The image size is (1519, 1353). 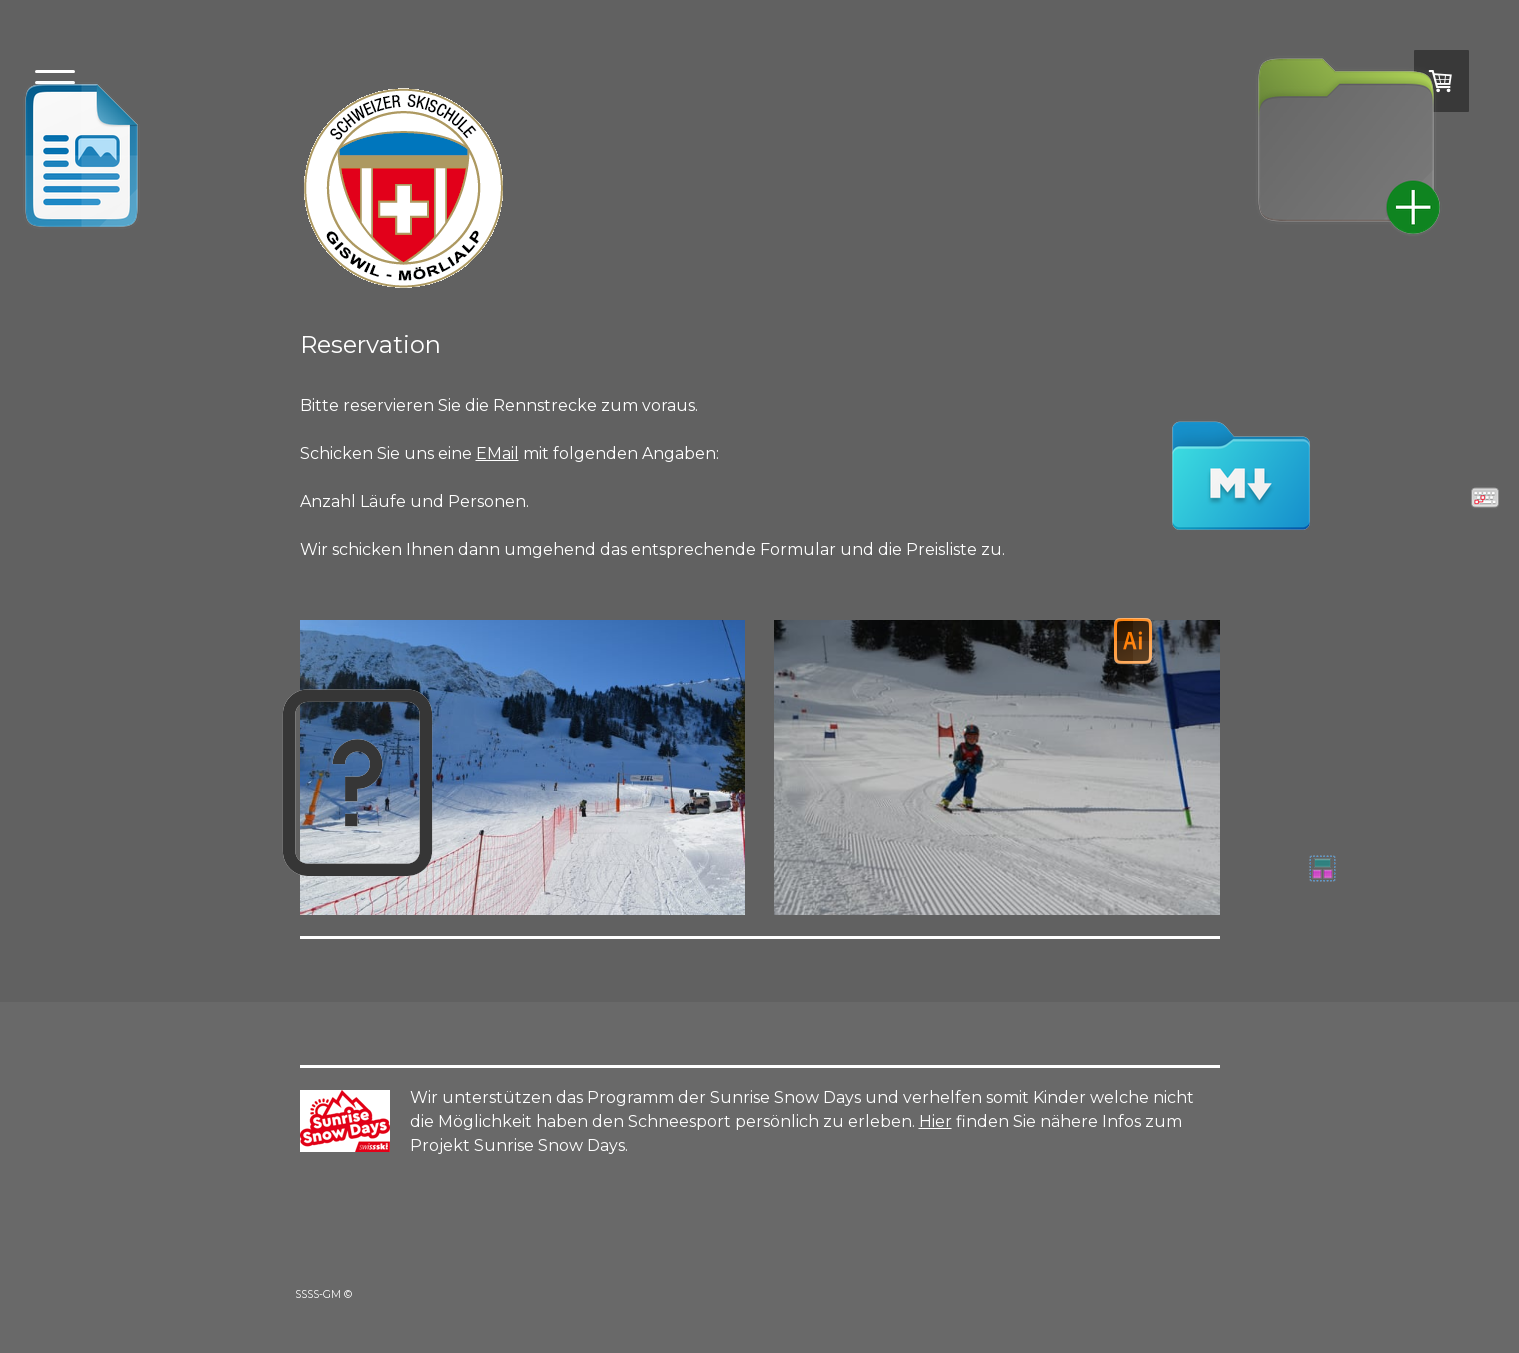 I want to click on libreoffice writer document template file, so click(x=81, y=155).